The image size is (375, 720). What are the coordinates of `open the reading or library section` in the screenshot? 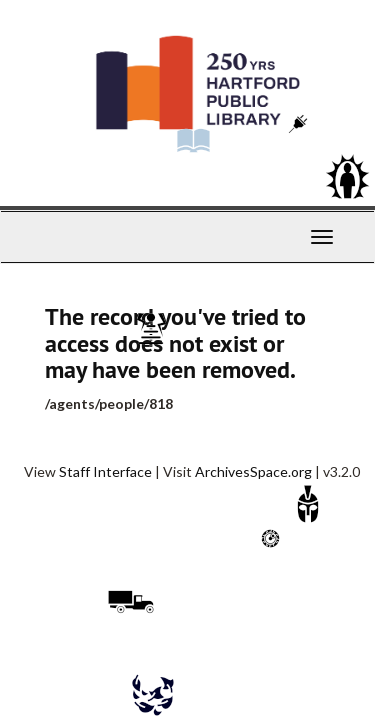 It's located at (193, 140).